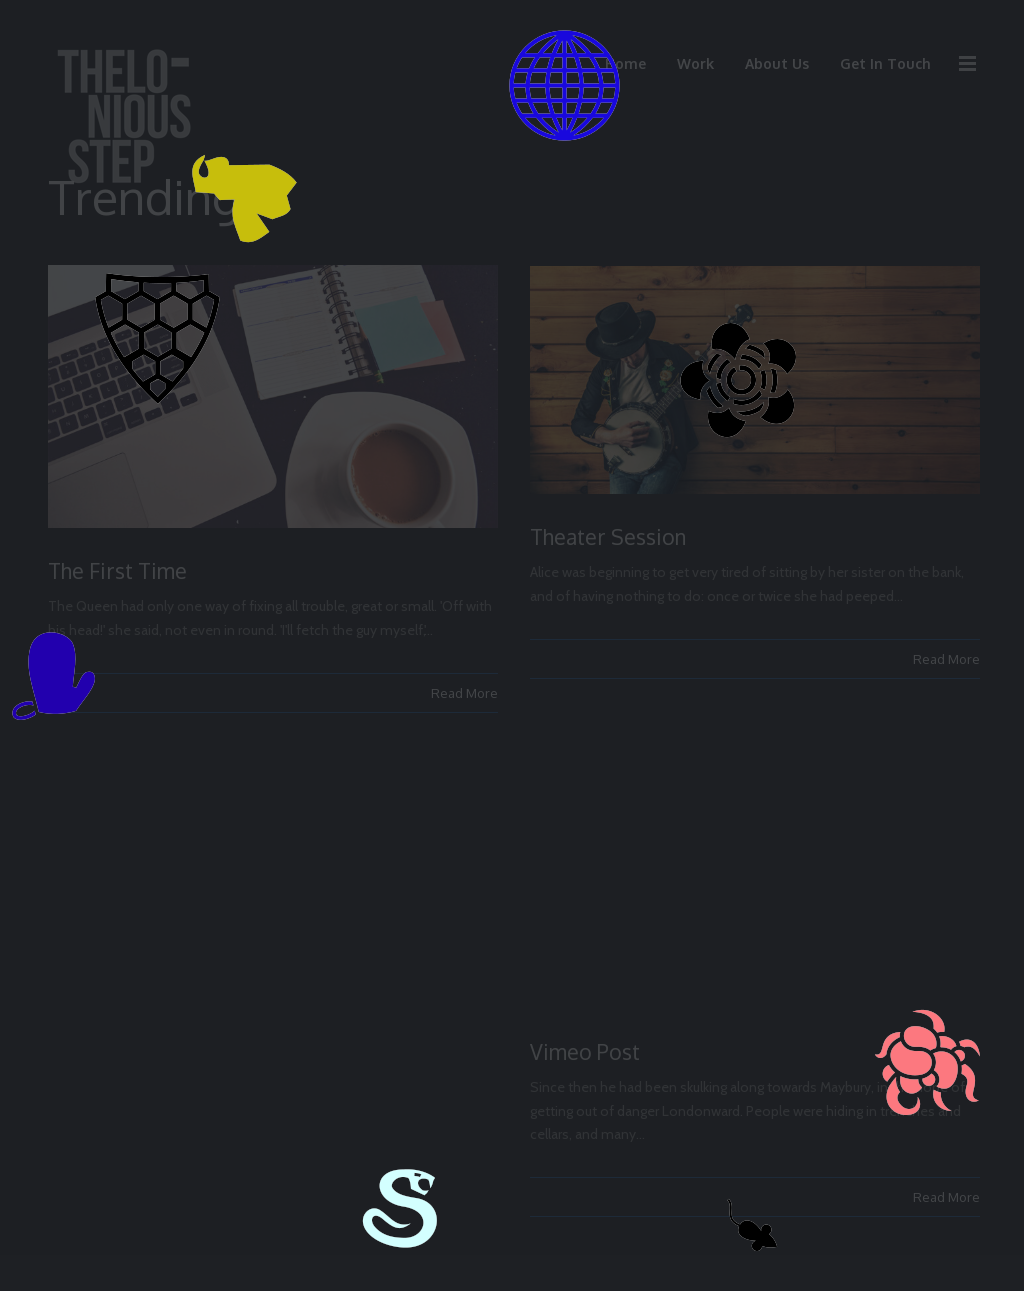  What do you see at coordinates (738, 379) in the screenshot?
I see `indicates a worm or creature enemy type` at bounding box center [738, 379].